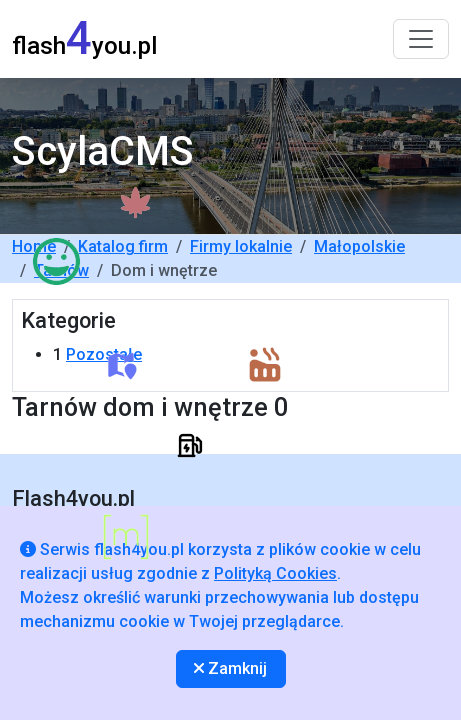  What do you see at coordinates (190, 445) in the screenshot?
I see `find nearby electric vehicle charging stations` at bounding box center [190, 445].